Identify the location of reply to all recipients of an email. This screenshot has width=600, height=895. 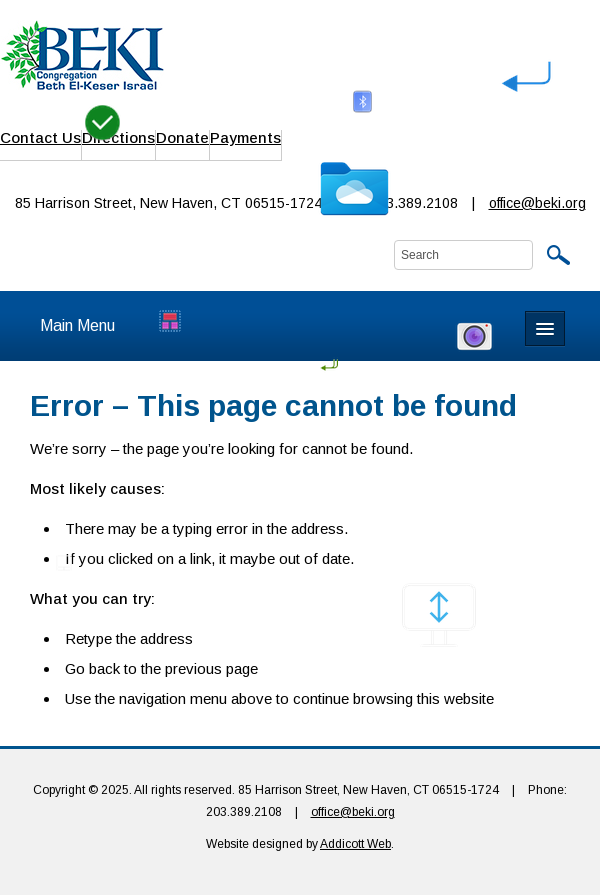
(329, 364).